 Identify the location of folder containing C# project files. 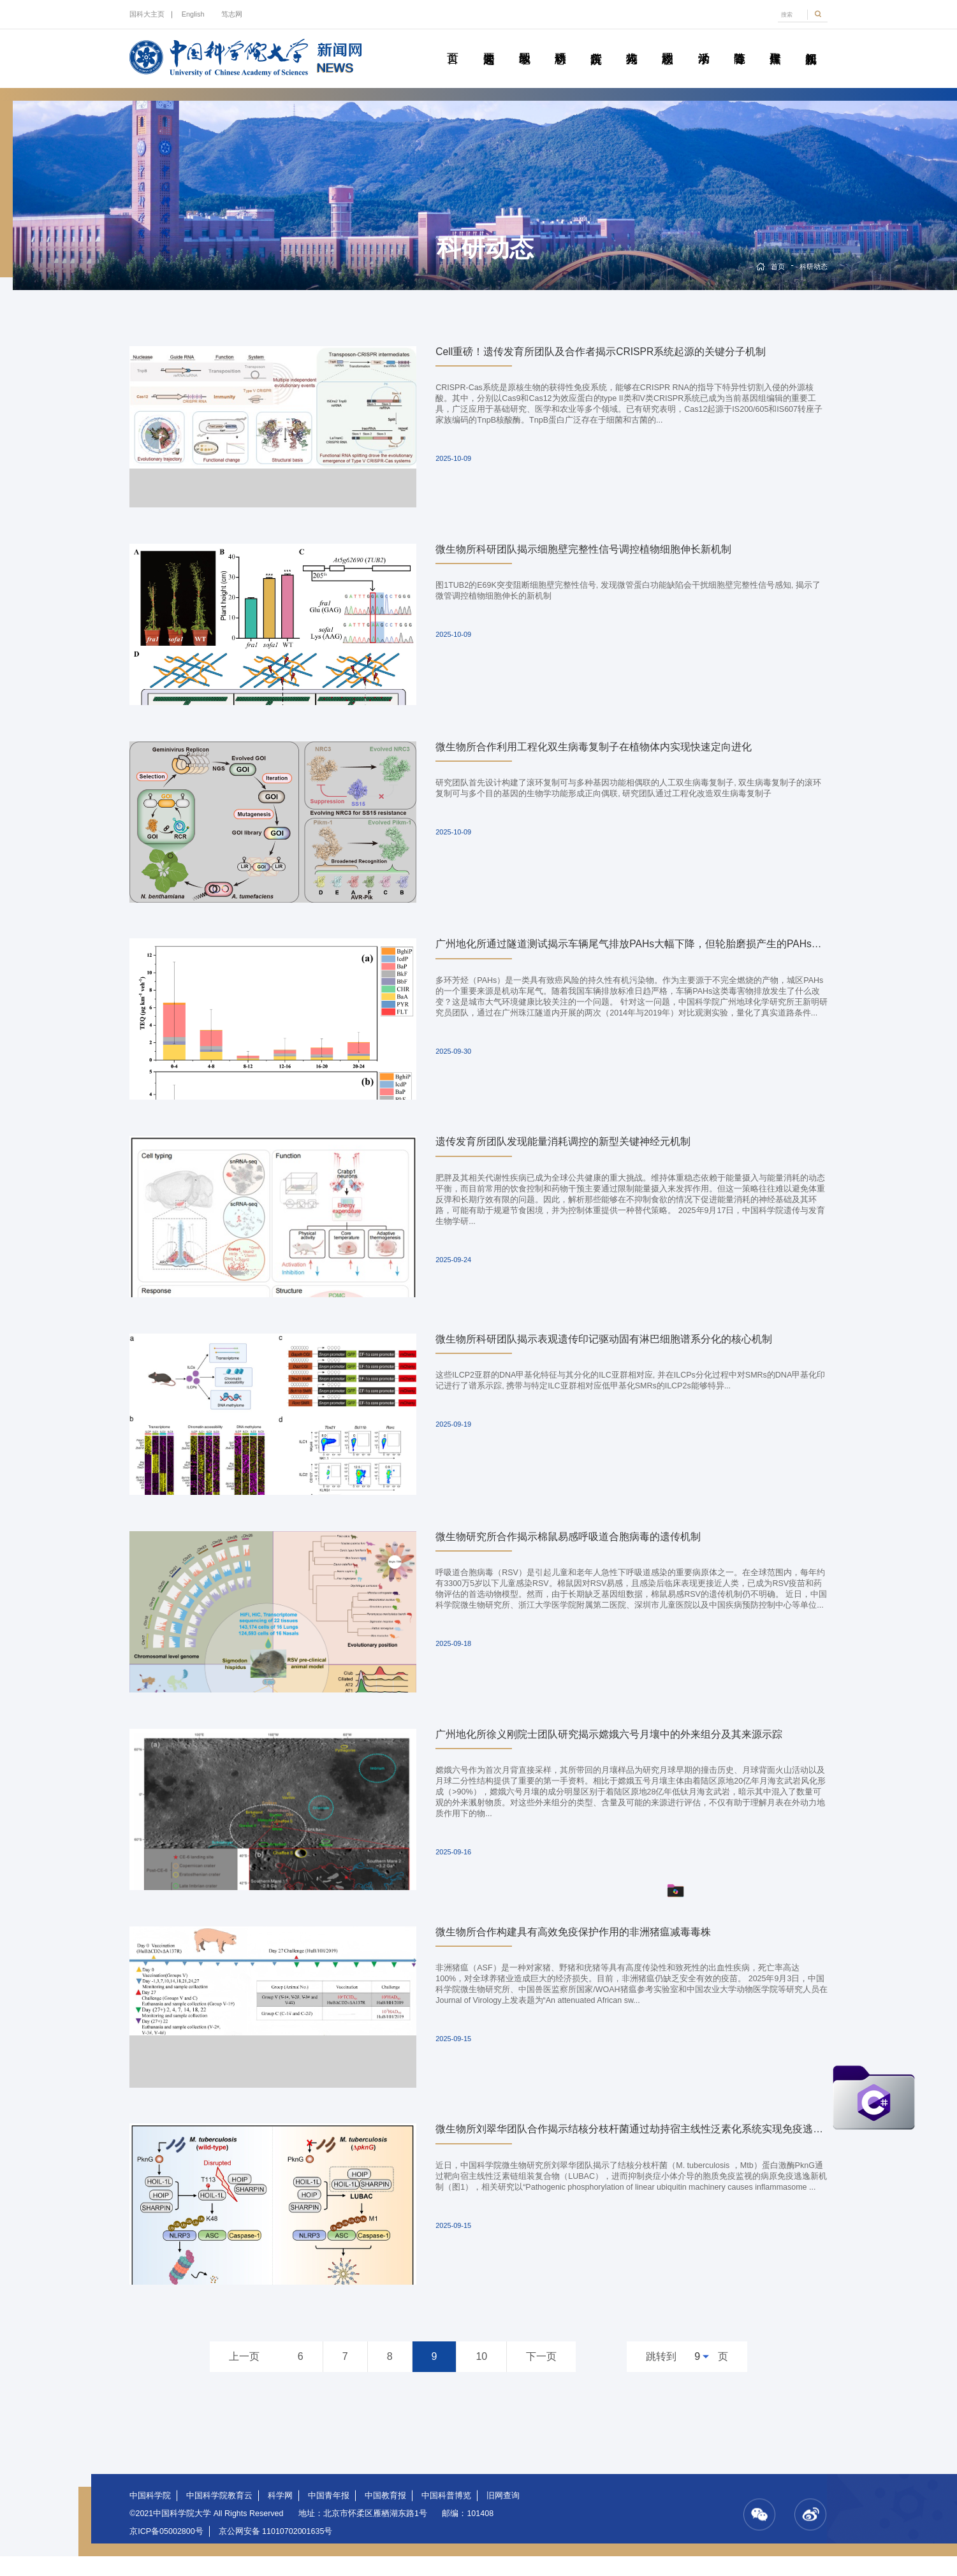
(873, 2100).